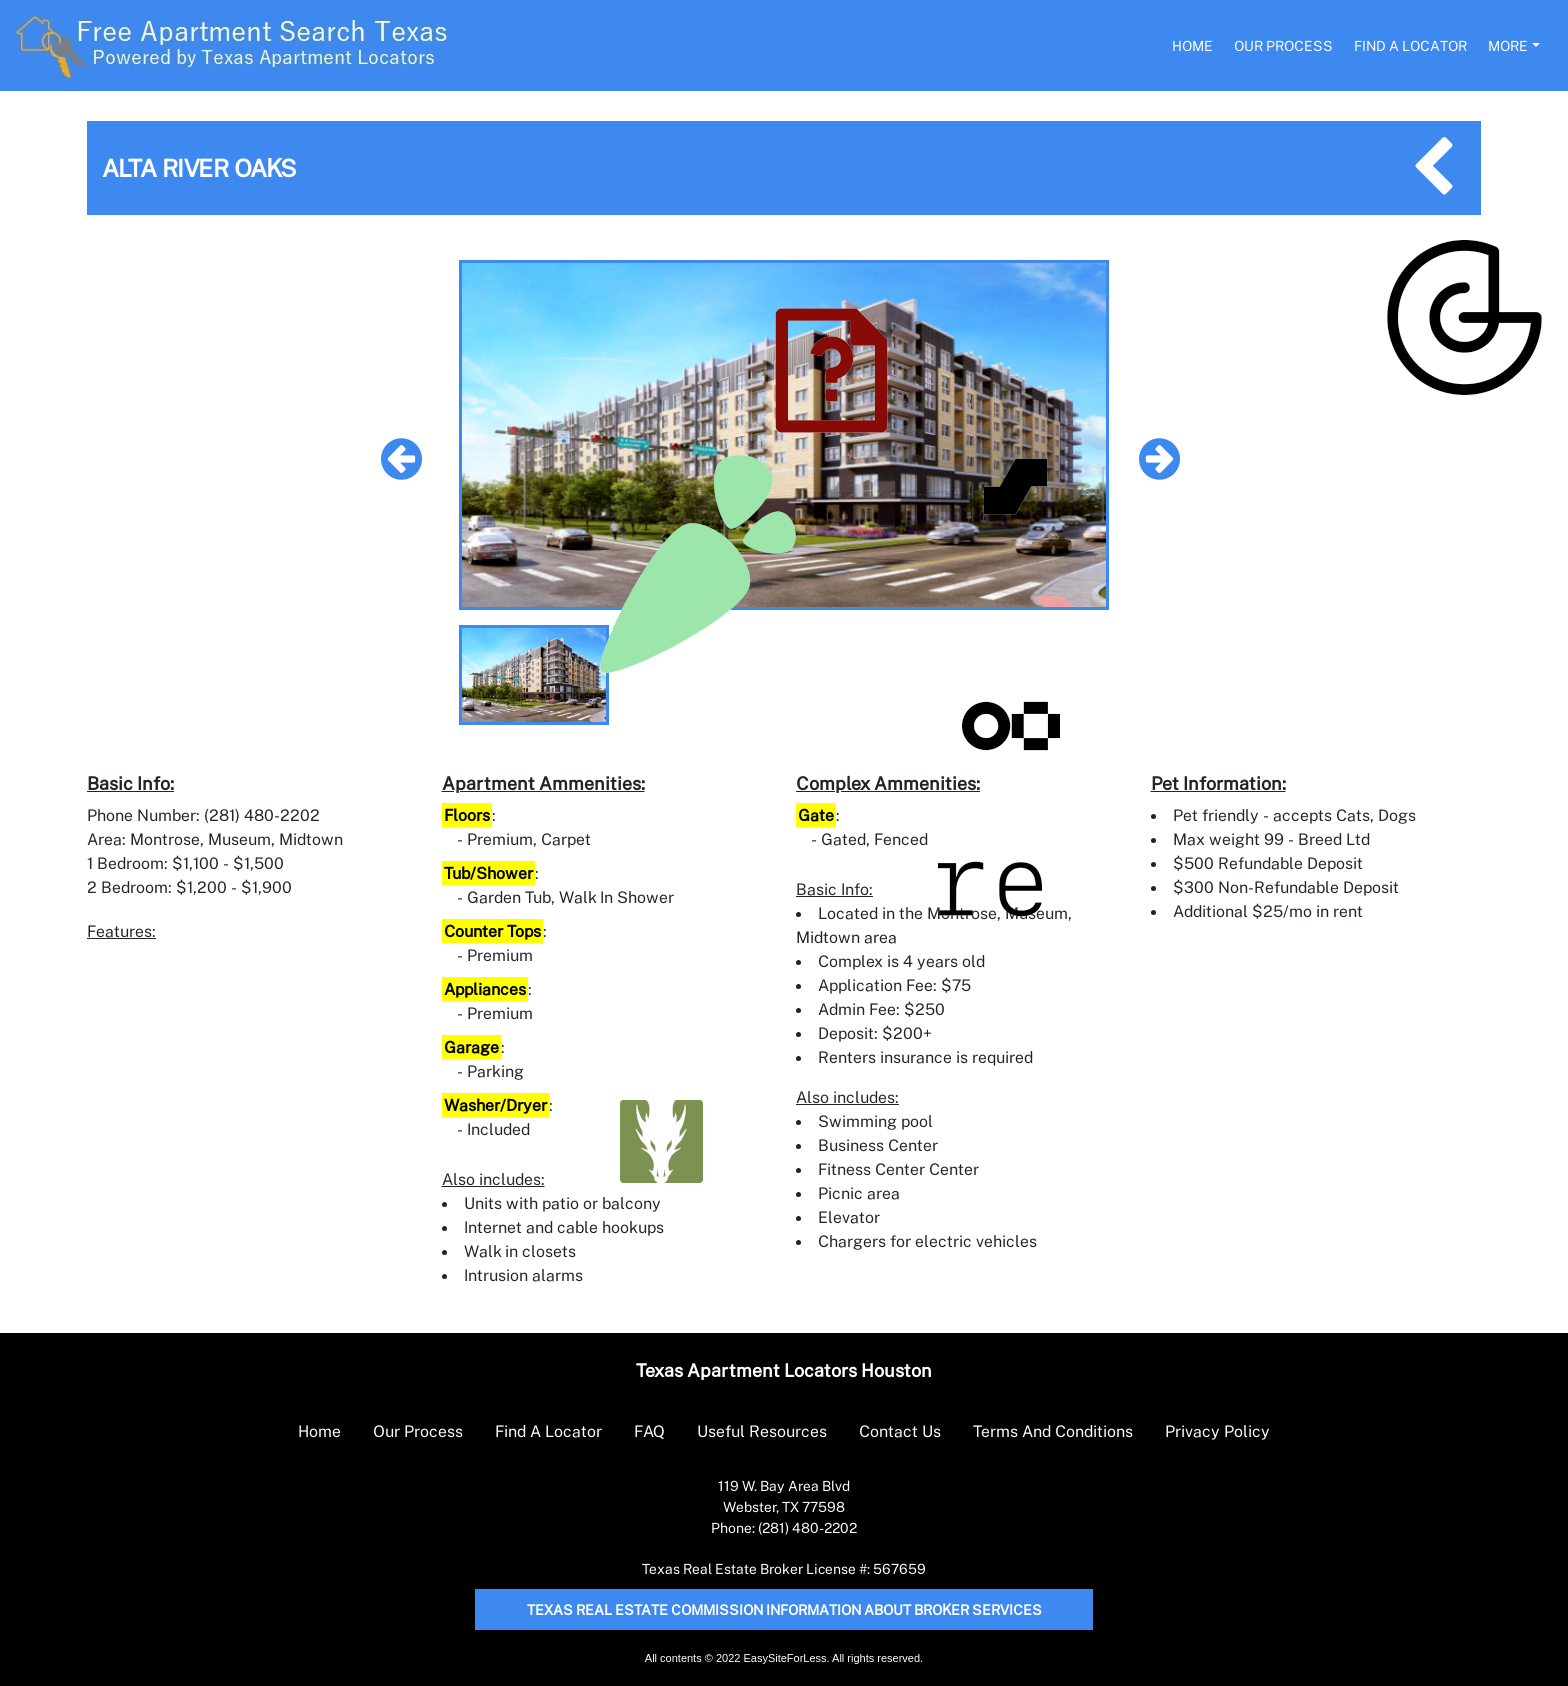 This screenshot has width=1568, height=1686. I want to click on unknown or unrecognized file type, so click(831, 370).